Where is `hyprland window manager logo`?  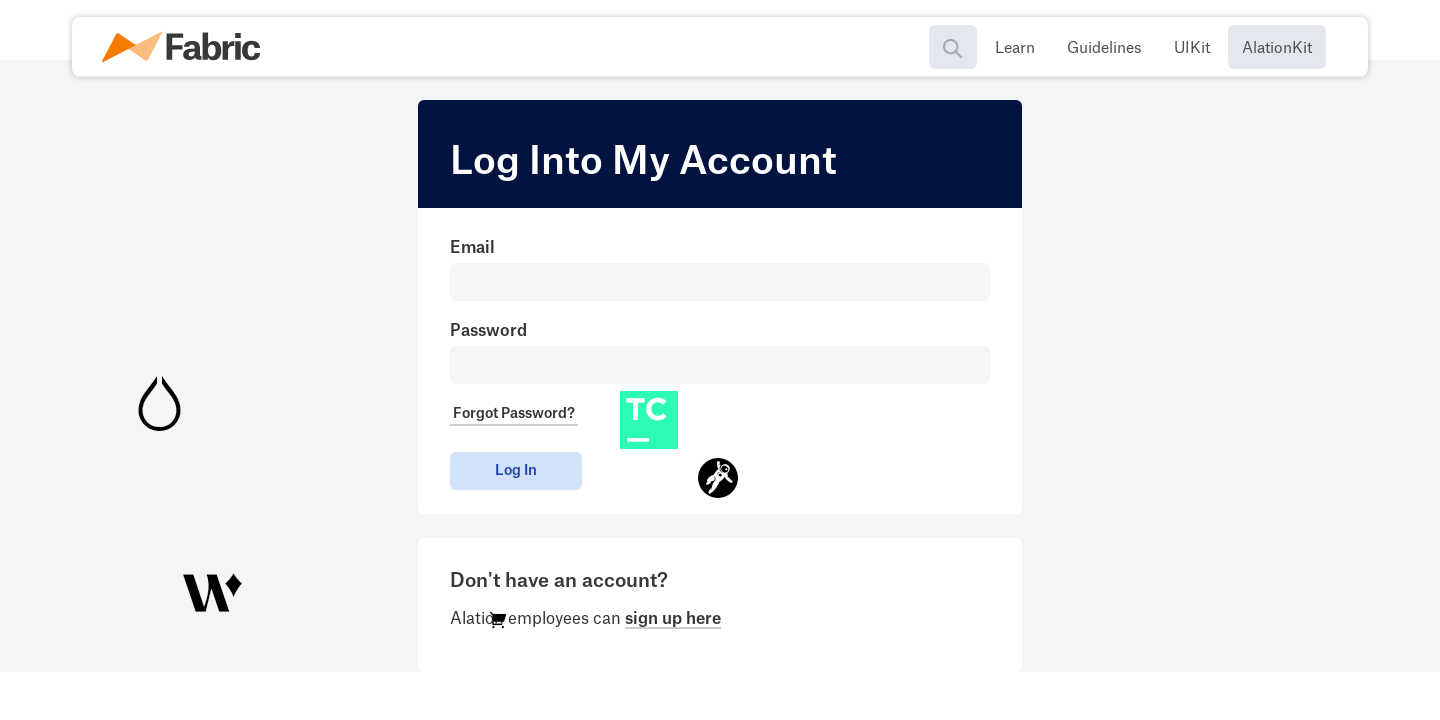 hyprland window manager logo is located at coordinates (159, 403).